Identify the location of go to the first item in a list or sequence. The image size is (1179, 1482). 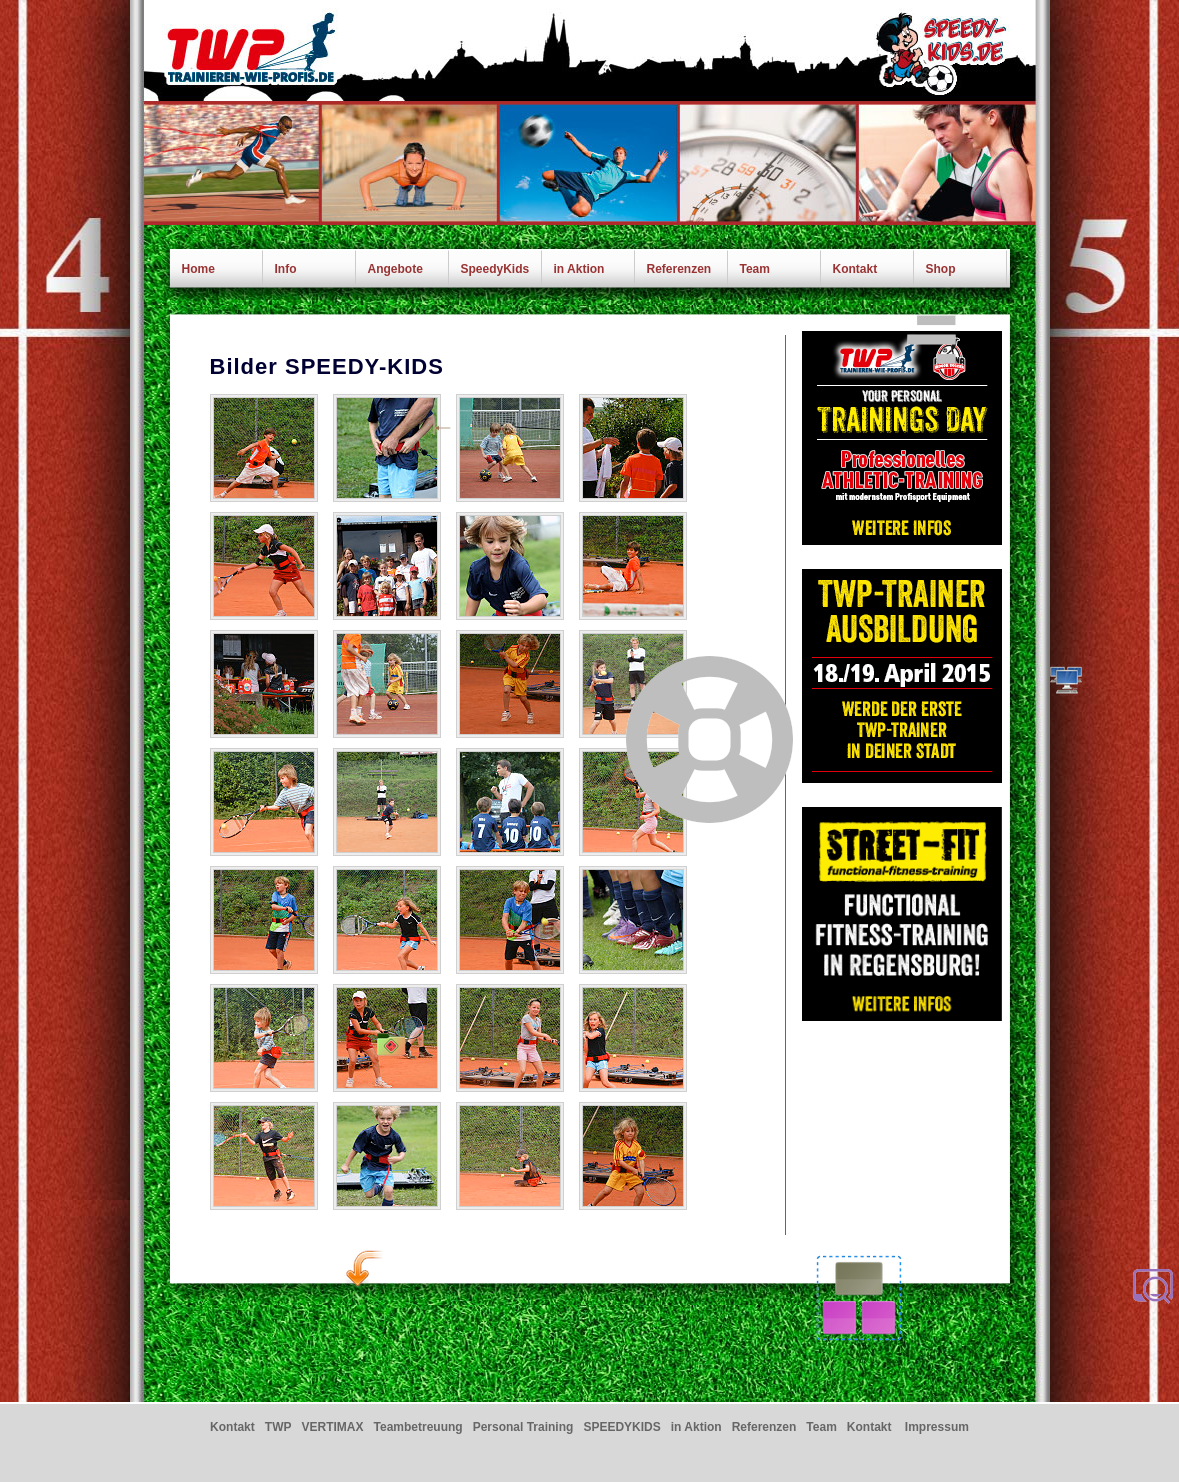
(442, 428).